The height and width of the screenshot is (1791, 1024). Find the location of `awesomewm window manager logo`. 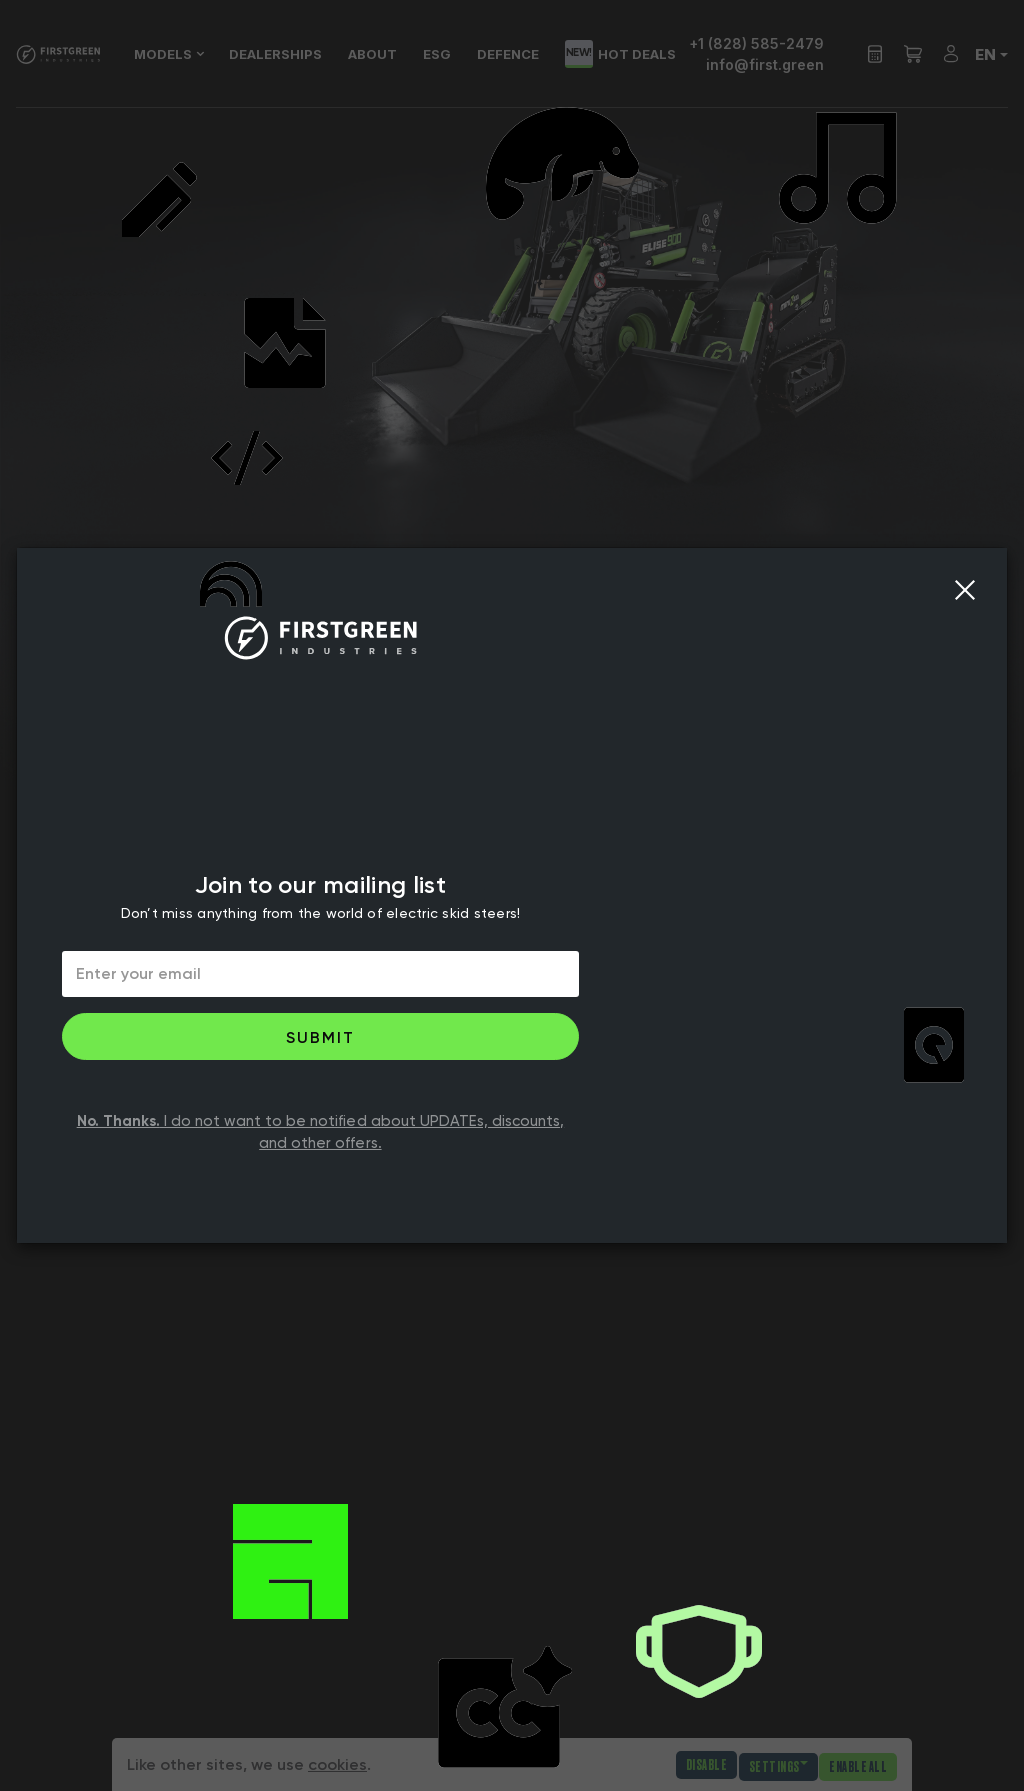

awesomewm window manager logo is located at coordinates (290, 1561).